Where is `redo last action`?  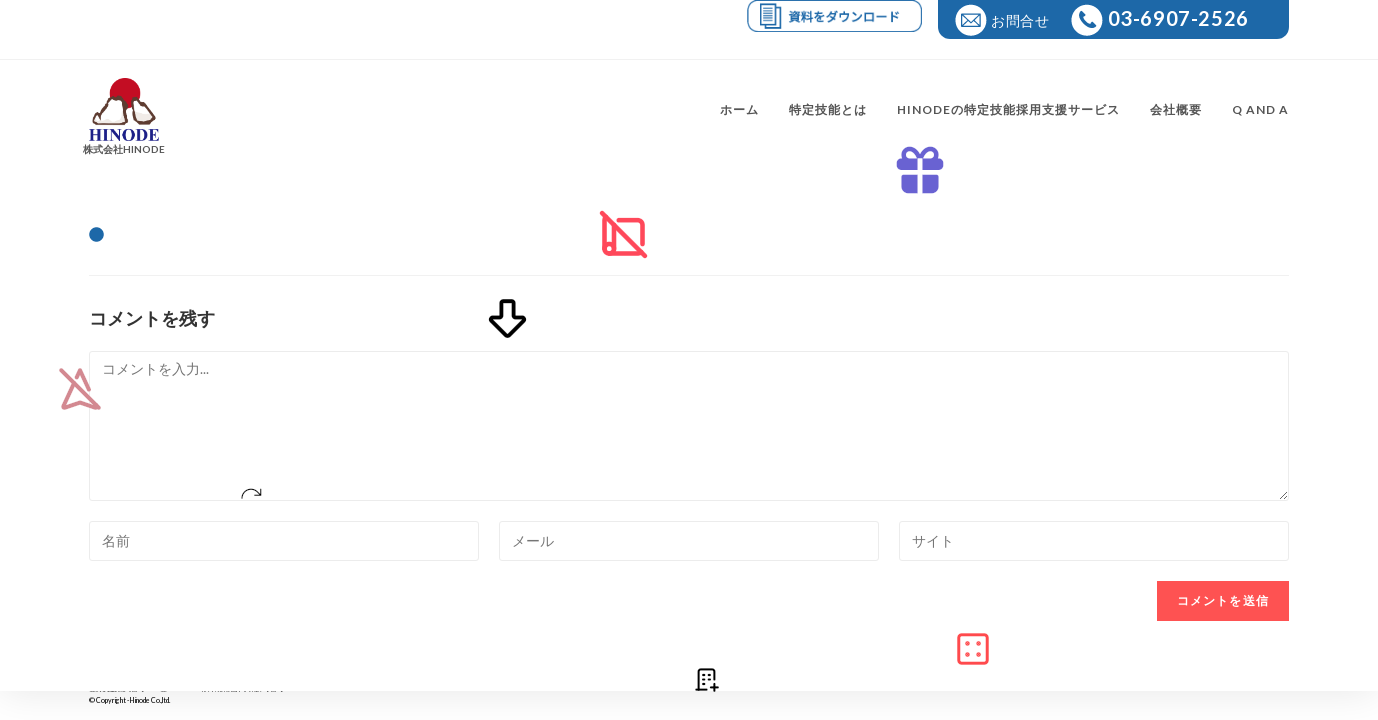 redo last action is located at coordinates (251, 493).